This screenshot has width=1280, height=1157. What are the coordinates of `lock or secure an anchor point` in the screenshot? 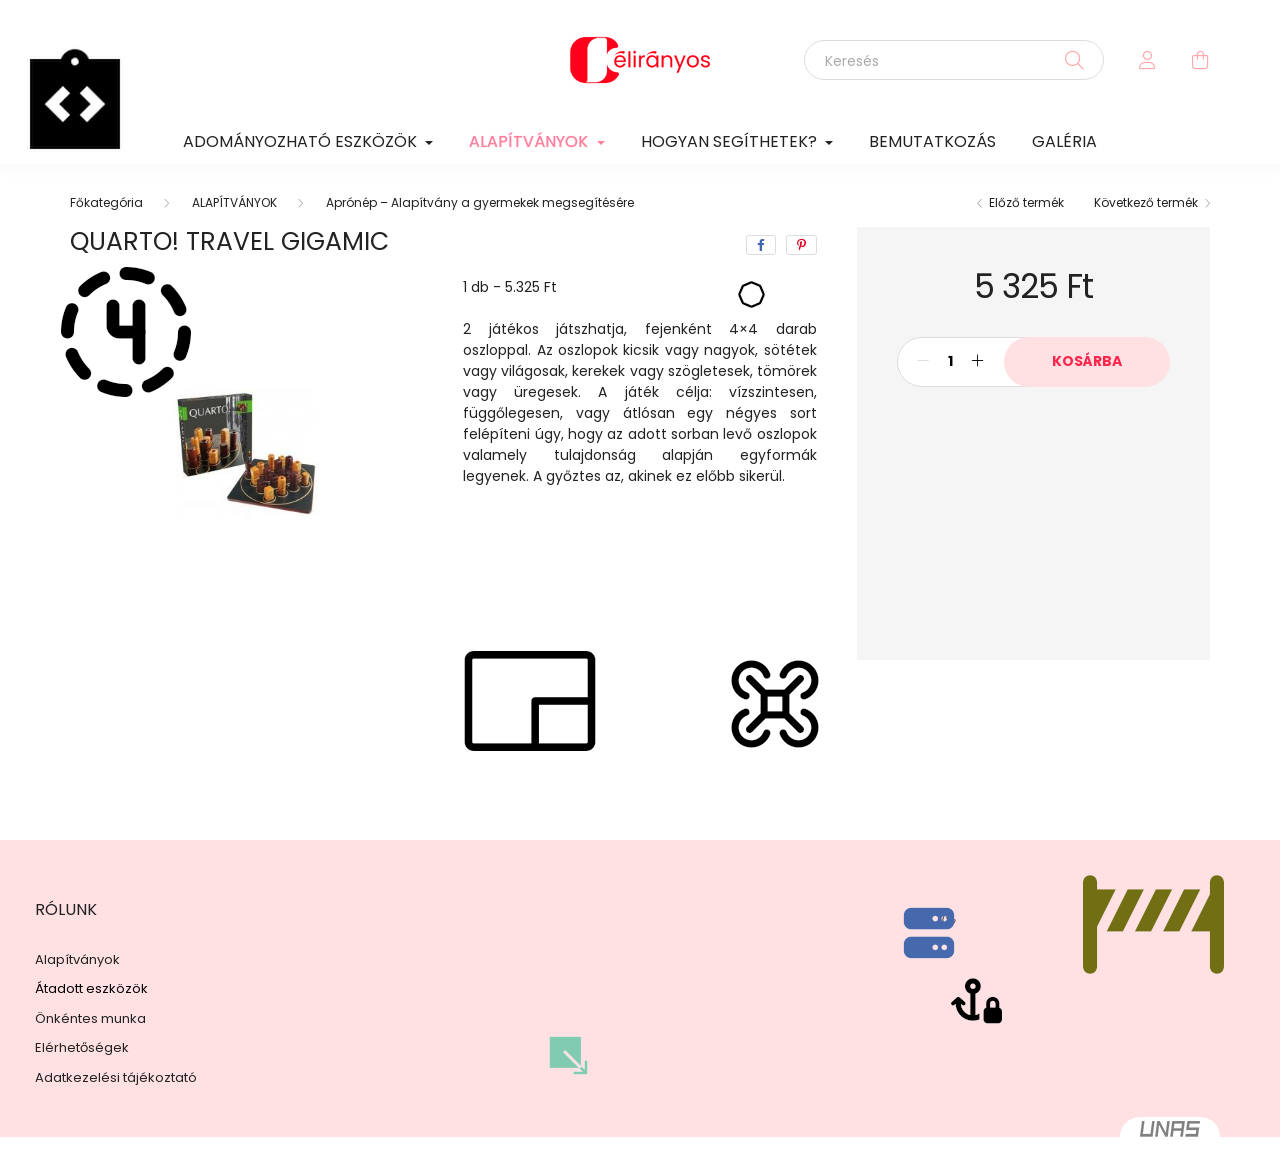 It's located at (975, 999).